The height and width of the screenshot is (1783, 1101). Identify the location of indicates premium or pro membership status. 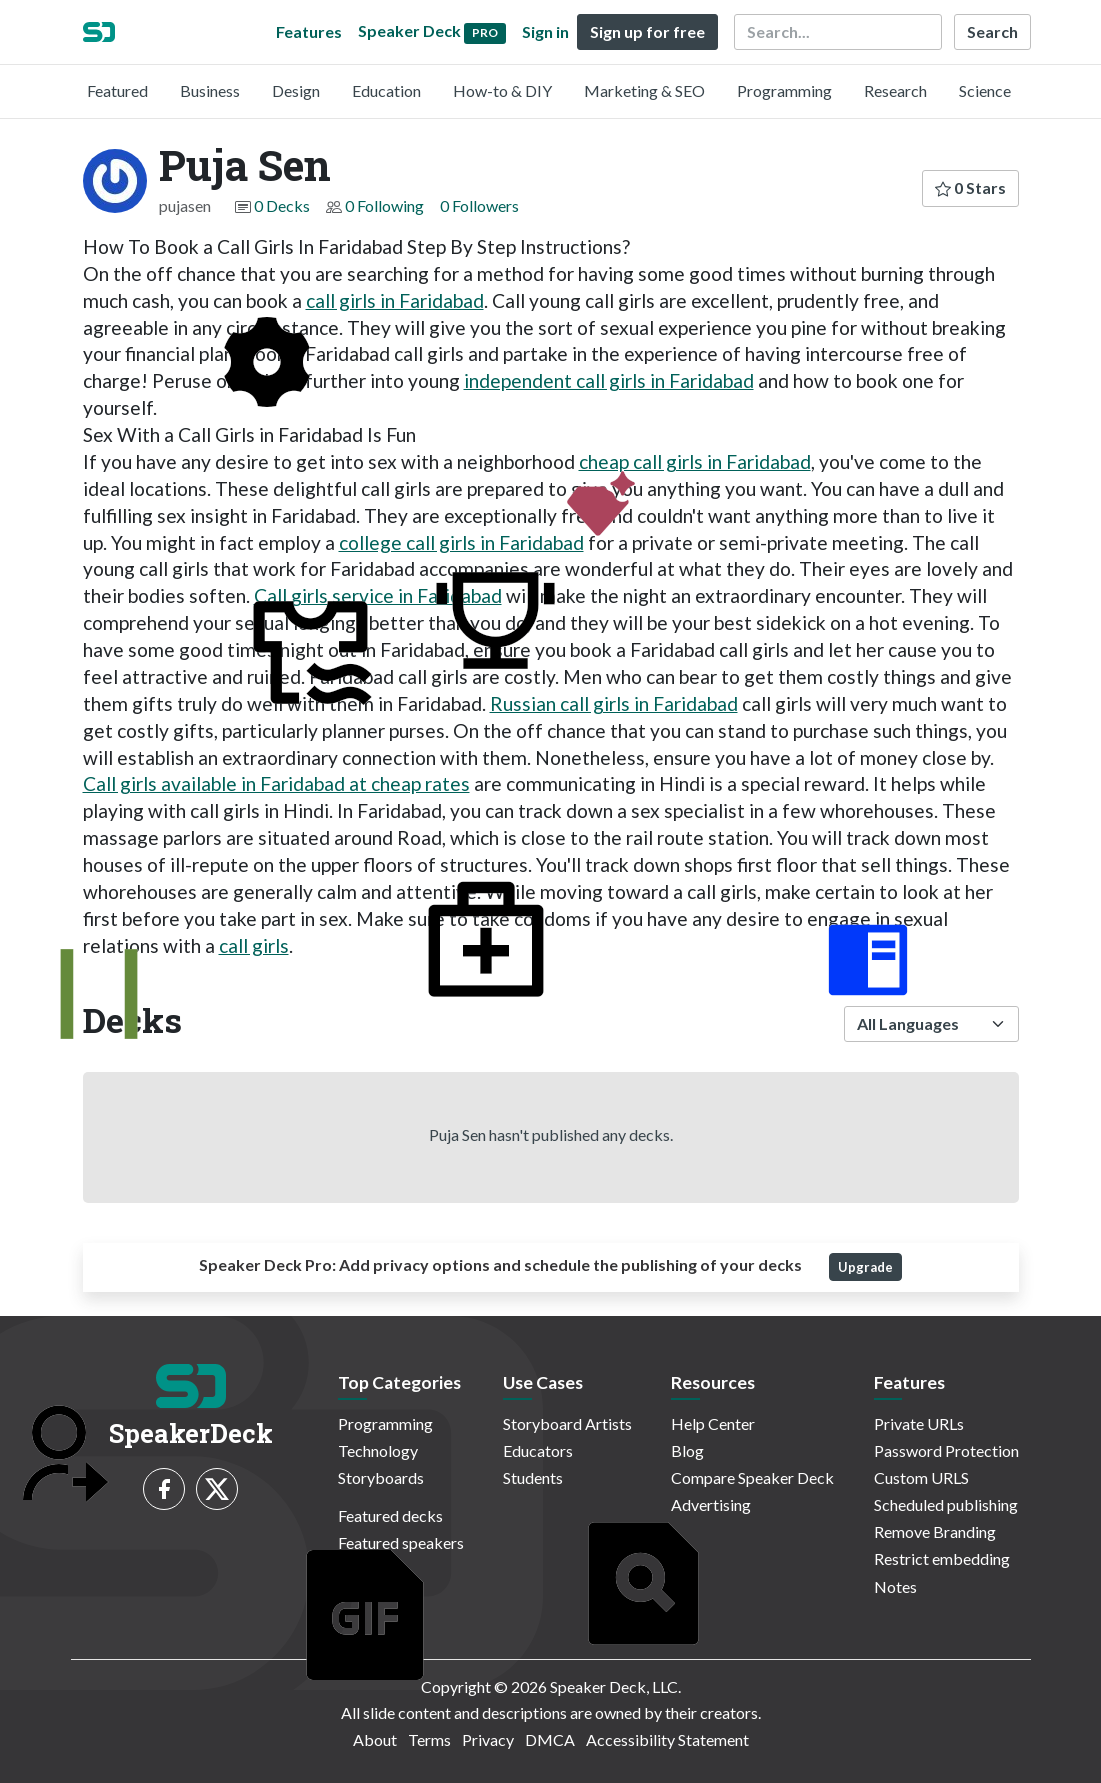
(601, 505).